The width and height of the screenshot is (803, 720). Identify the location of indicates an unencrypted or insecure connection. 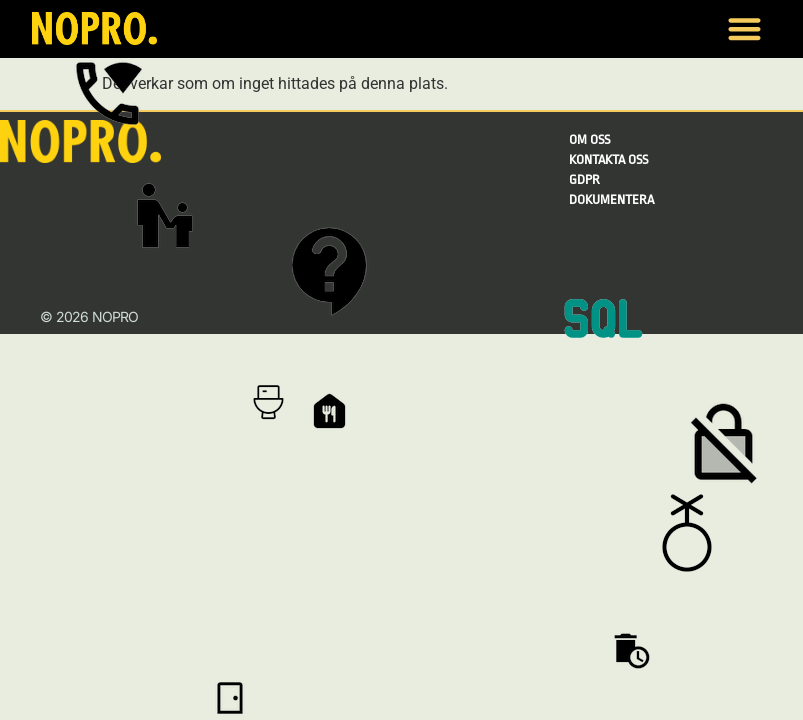
(723, 443).